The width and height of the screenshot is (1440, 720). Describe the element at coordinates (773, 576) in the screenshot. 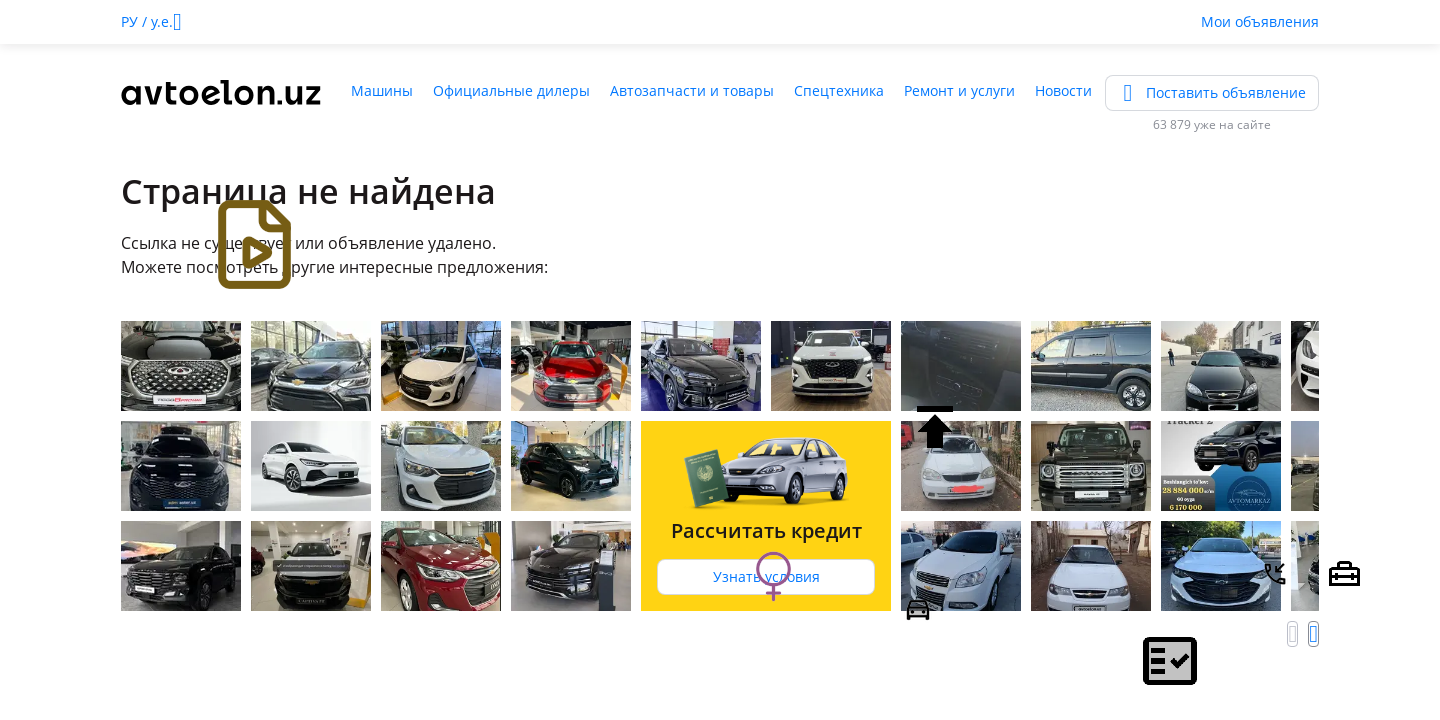

I see `select female gender option` at that location.